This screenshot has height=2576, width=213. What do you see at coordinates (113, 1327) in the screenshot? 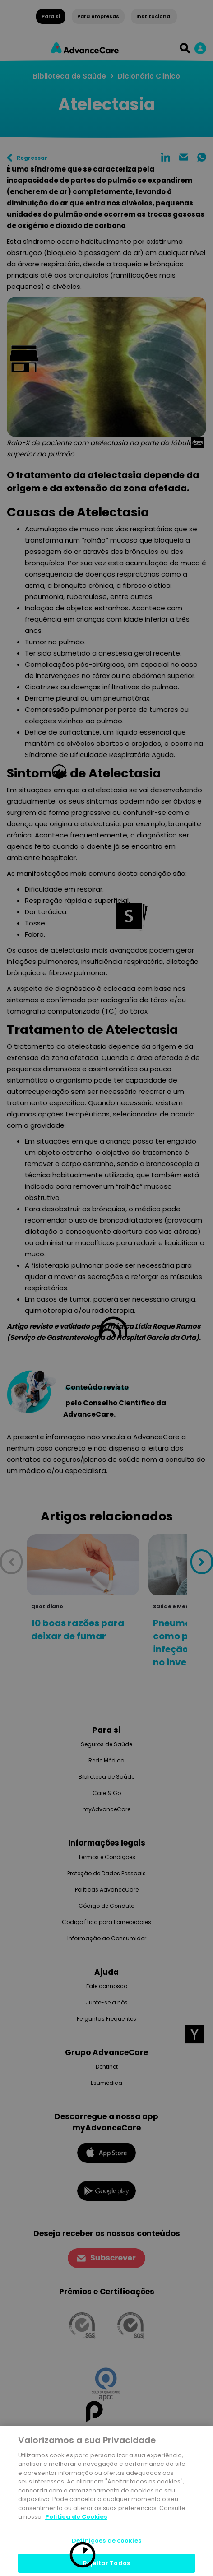
I see `open NotebookLM app` at bounding box center [113, 1327].